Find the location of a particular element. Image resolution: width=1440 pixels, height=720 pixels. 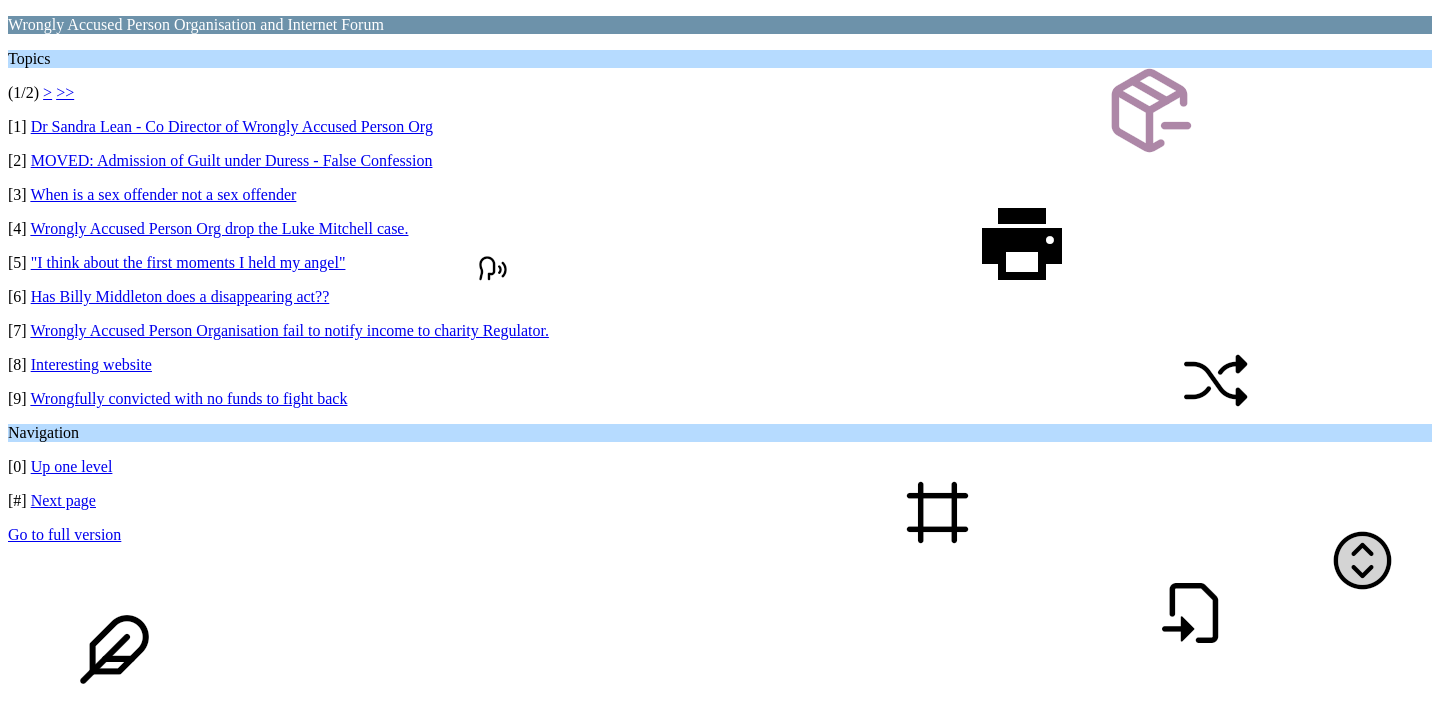

remove item from package or shipment is located at coordinates (1149, 110).